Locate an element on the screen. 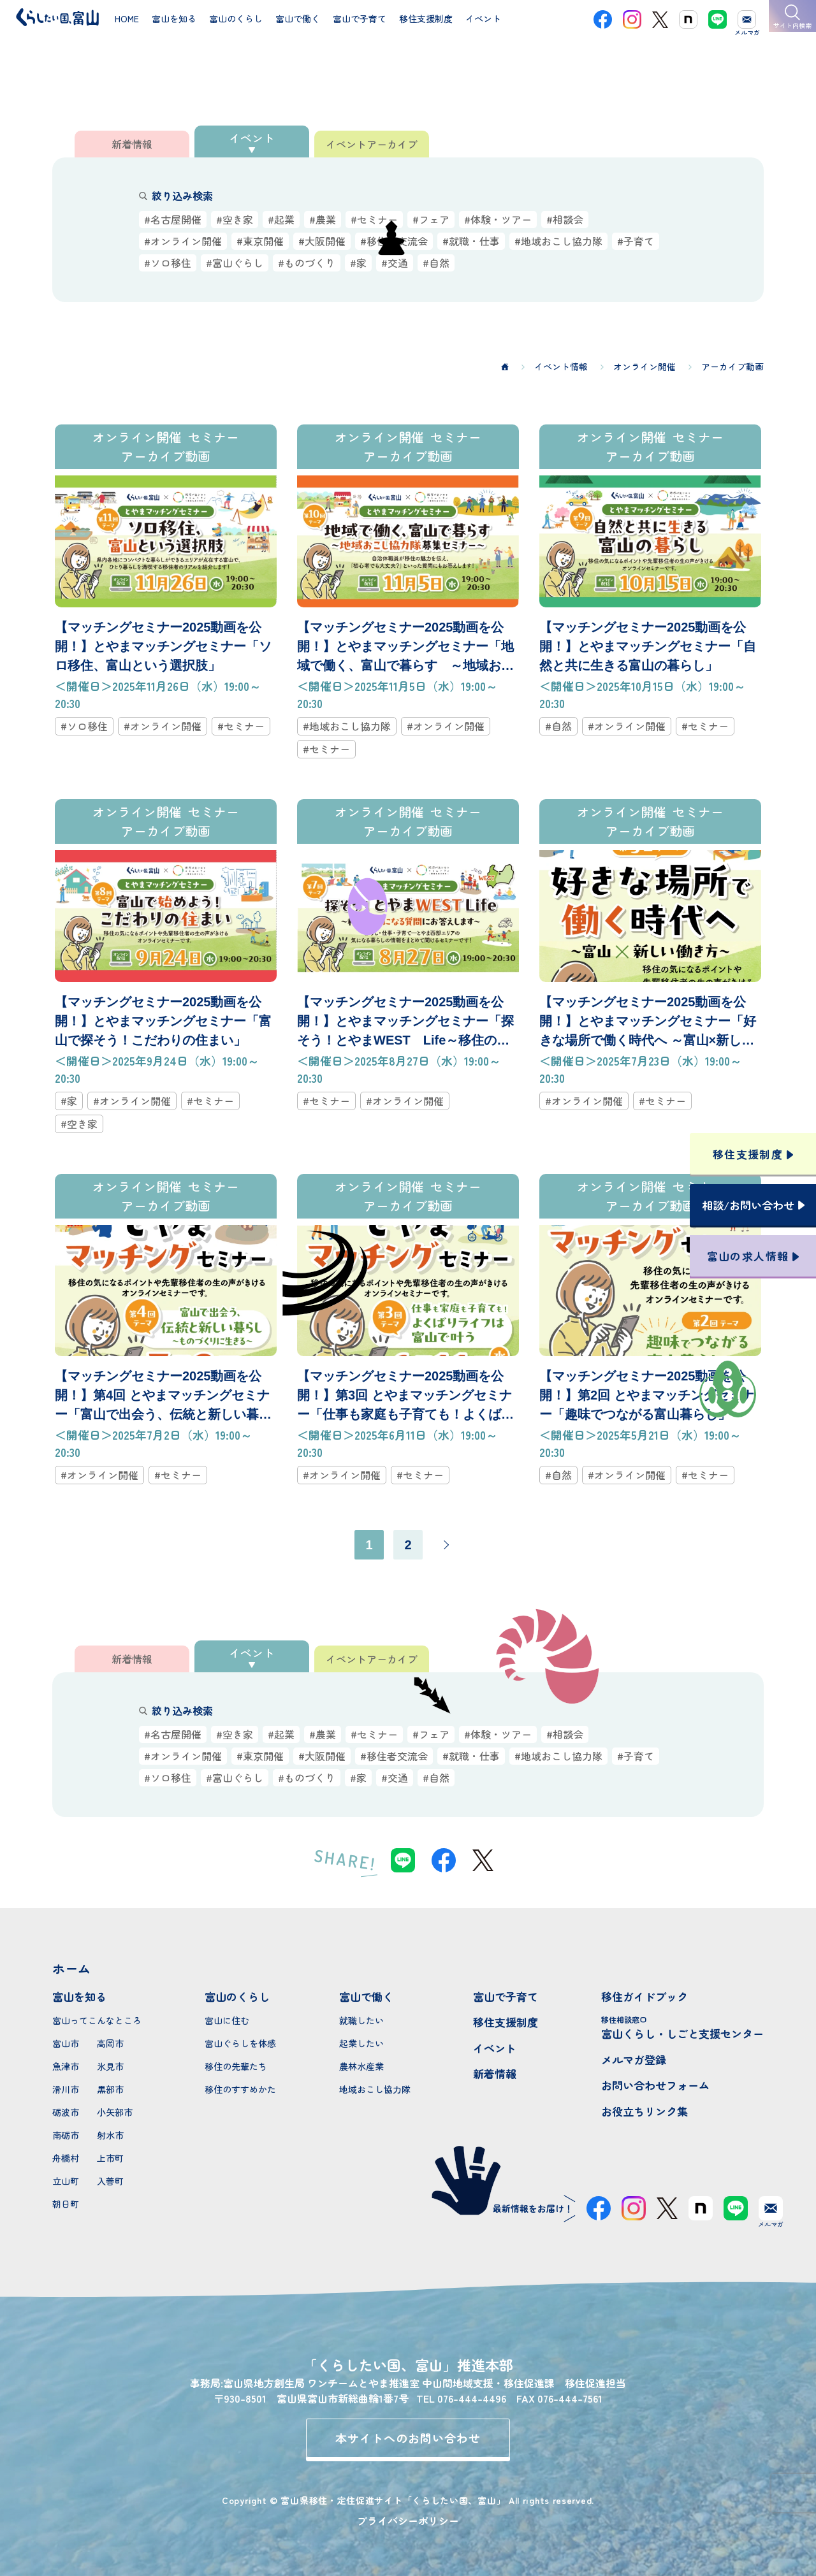  view or manage jewelry inventory is located at coordinates (466, 2180).